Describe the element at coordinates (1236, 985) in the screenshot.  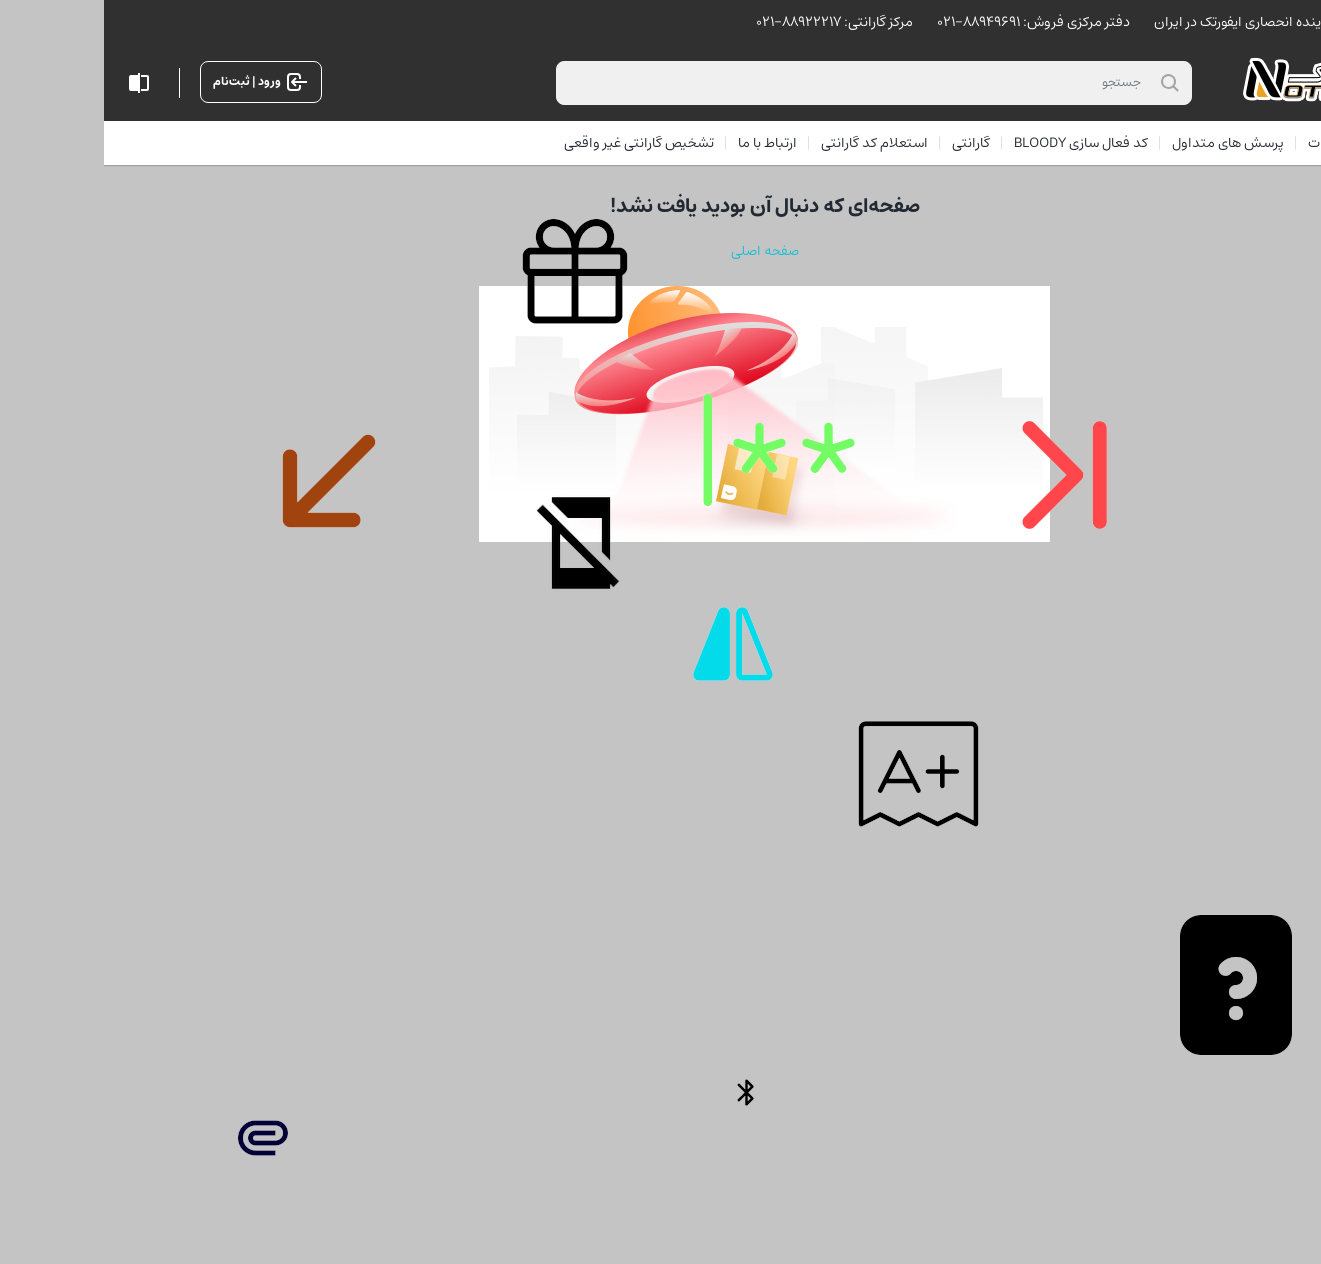
I see `unknown or unrecognized device detected` at that location.